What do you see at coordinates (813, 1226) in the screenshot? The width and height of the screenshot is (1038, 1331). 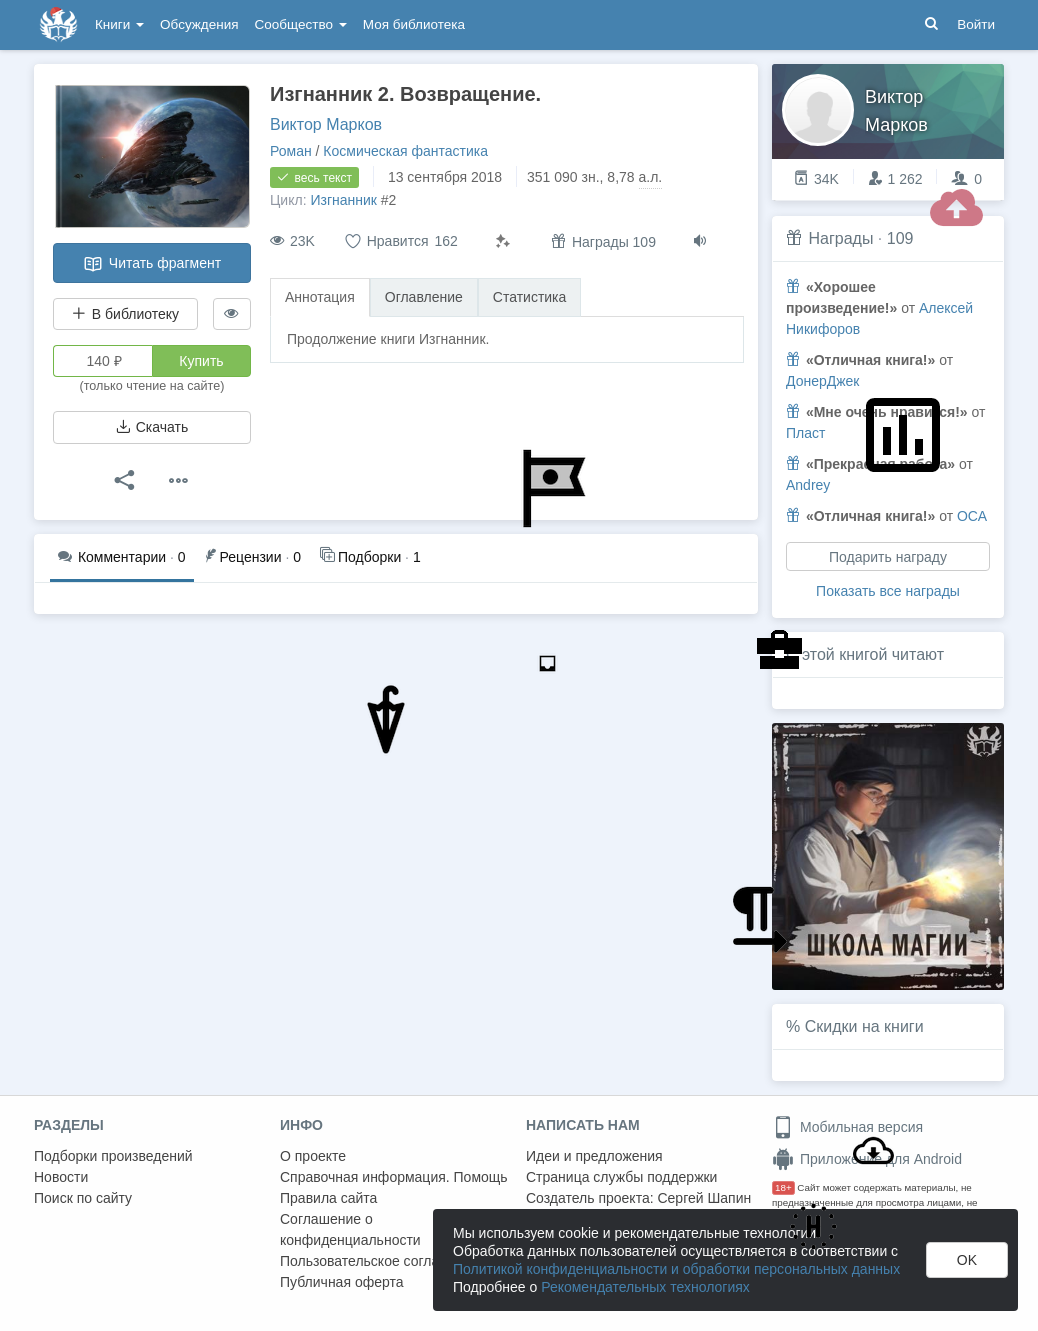 I see `indicates a pending or in-progress hospital/health service` at bounding box center [813, 1226].